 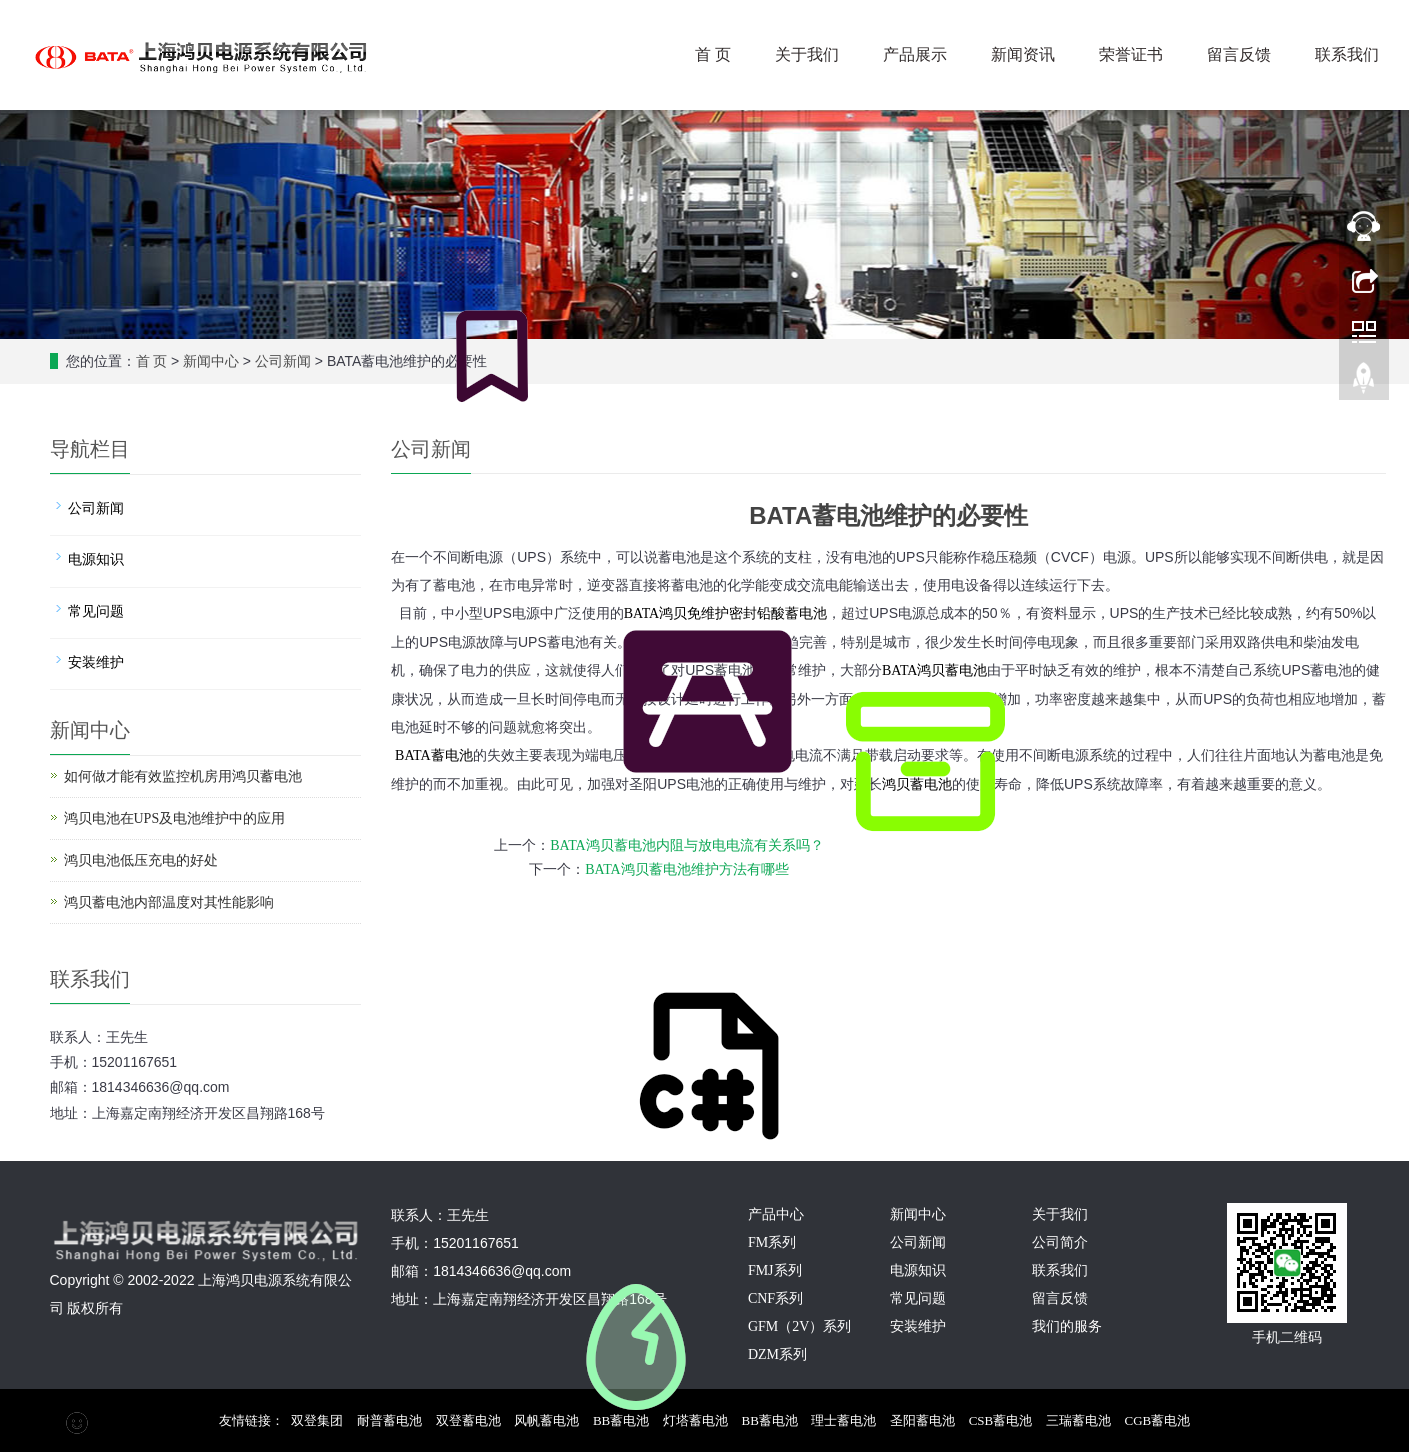 What do you see at coordinates (77, 1423) in the screenshot?
I see `add an emoji or reaction` at bounding box center [77, 1423].